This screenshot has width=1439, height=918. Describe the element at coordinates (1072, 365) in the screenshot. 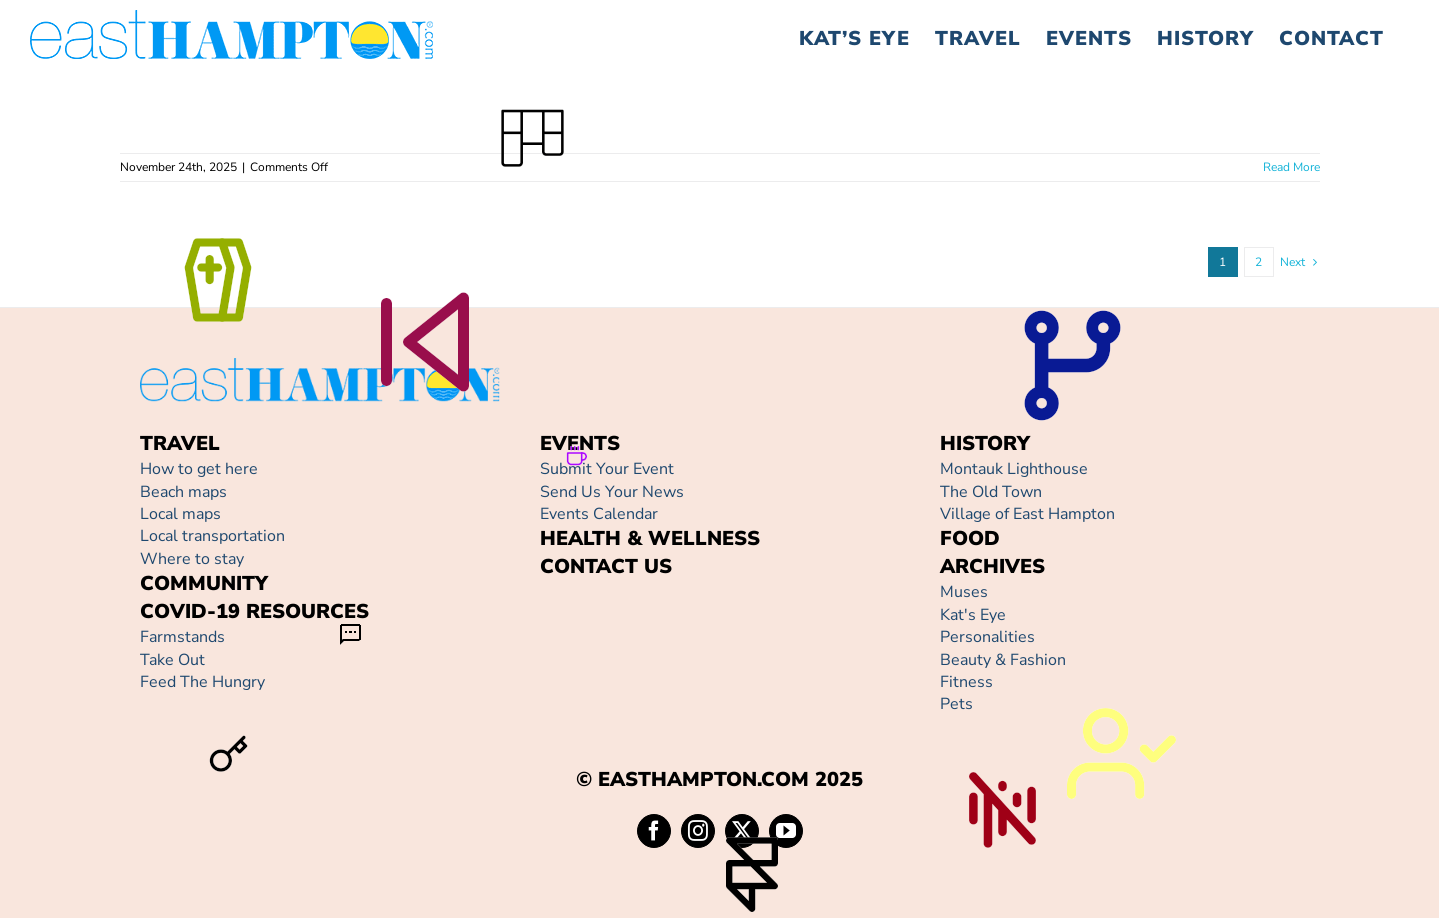

I see `view repository branches` at that location.